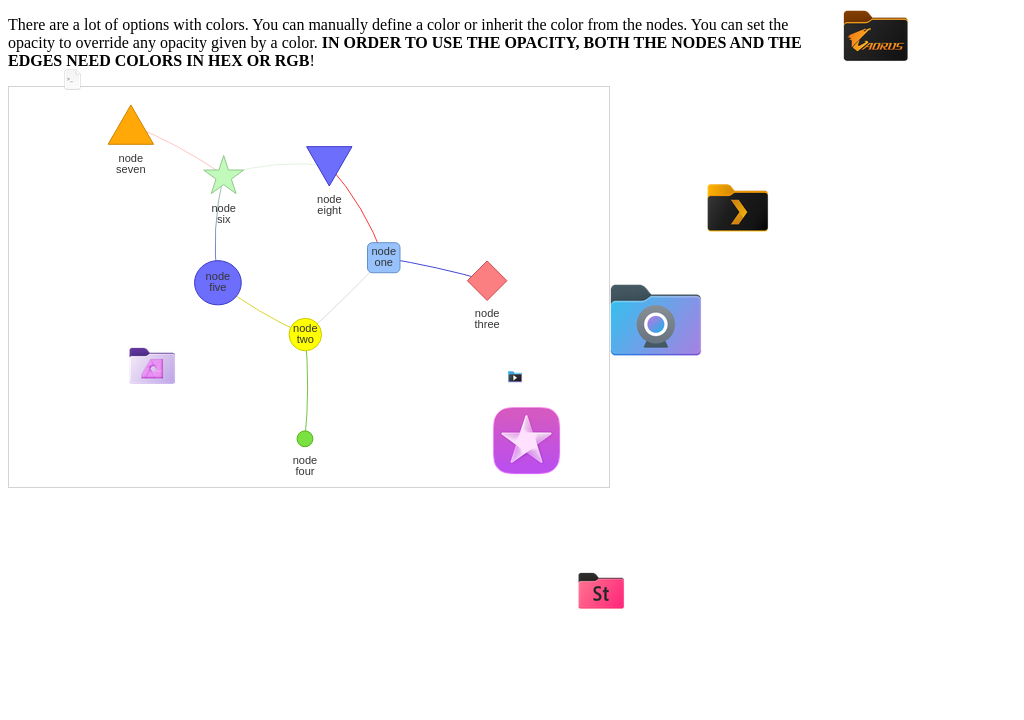 Image resolution: width=1024 pixels, height=720 pixels. I want to click on a shell script or bash file, so click(72, 79).